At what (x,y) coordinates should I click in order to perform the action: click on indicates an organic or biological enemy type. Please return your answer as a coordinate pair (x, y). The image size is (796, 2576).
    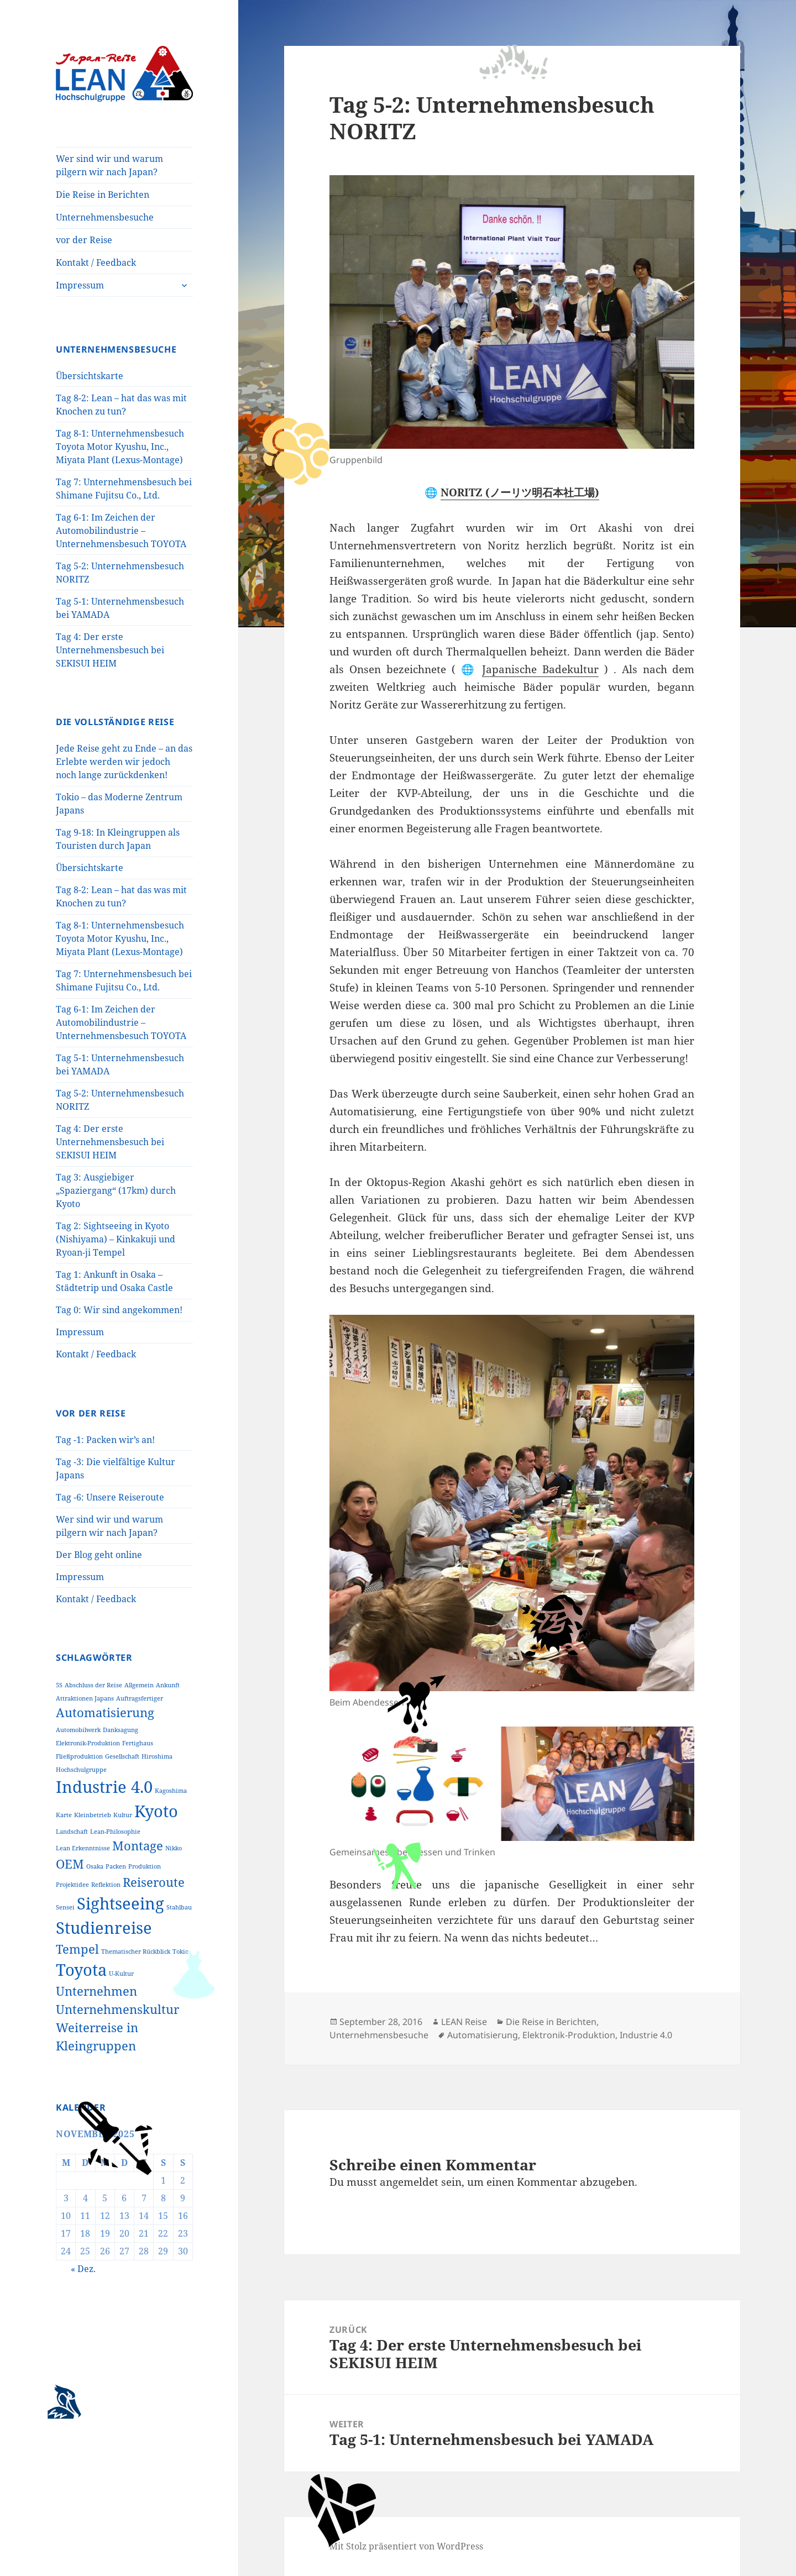
    Looking at the image, I should click on (296, 451).